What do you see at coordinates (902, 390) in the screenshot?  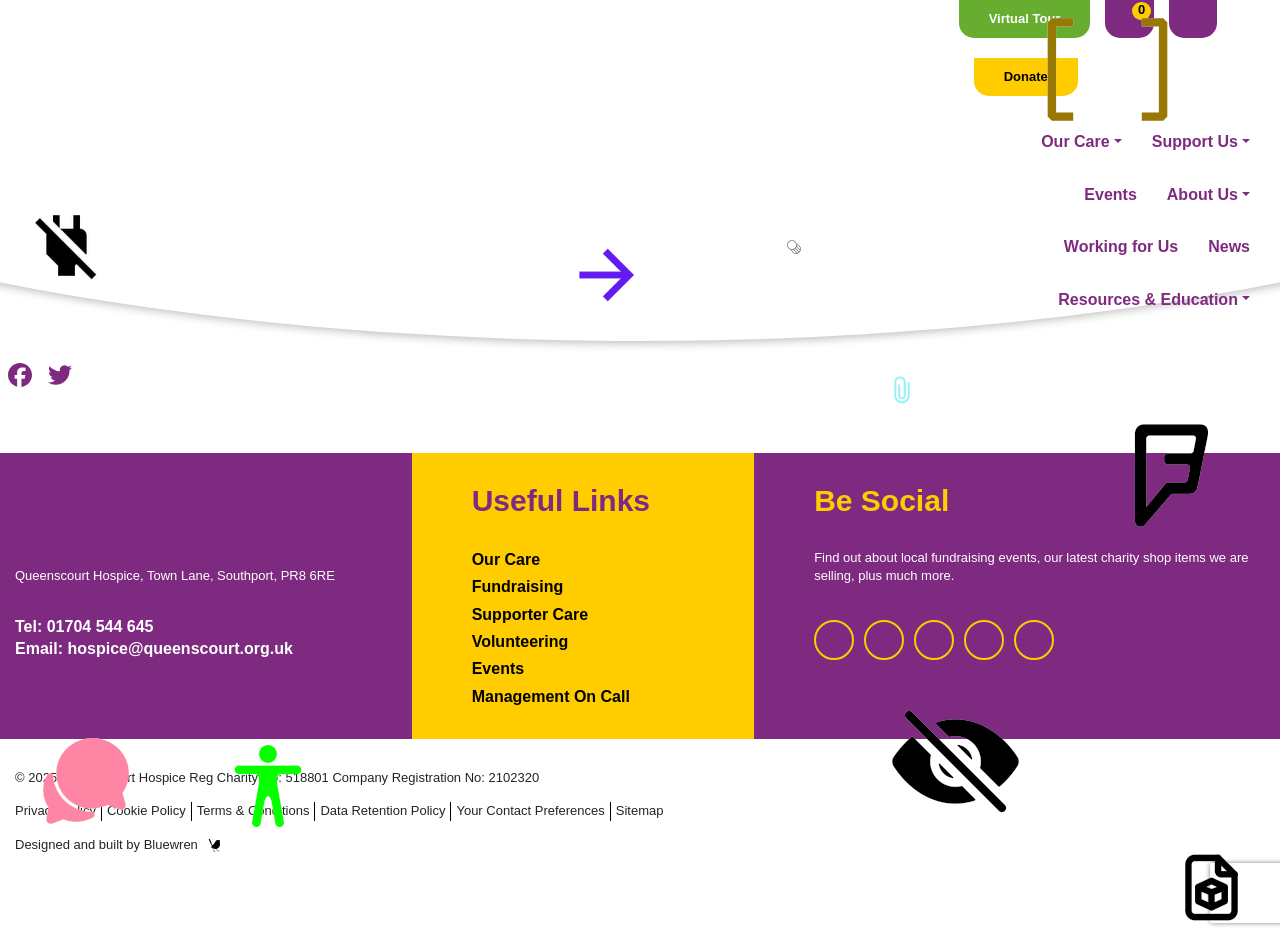 I see `attach a file to your message` at bounding box center [902, 390].